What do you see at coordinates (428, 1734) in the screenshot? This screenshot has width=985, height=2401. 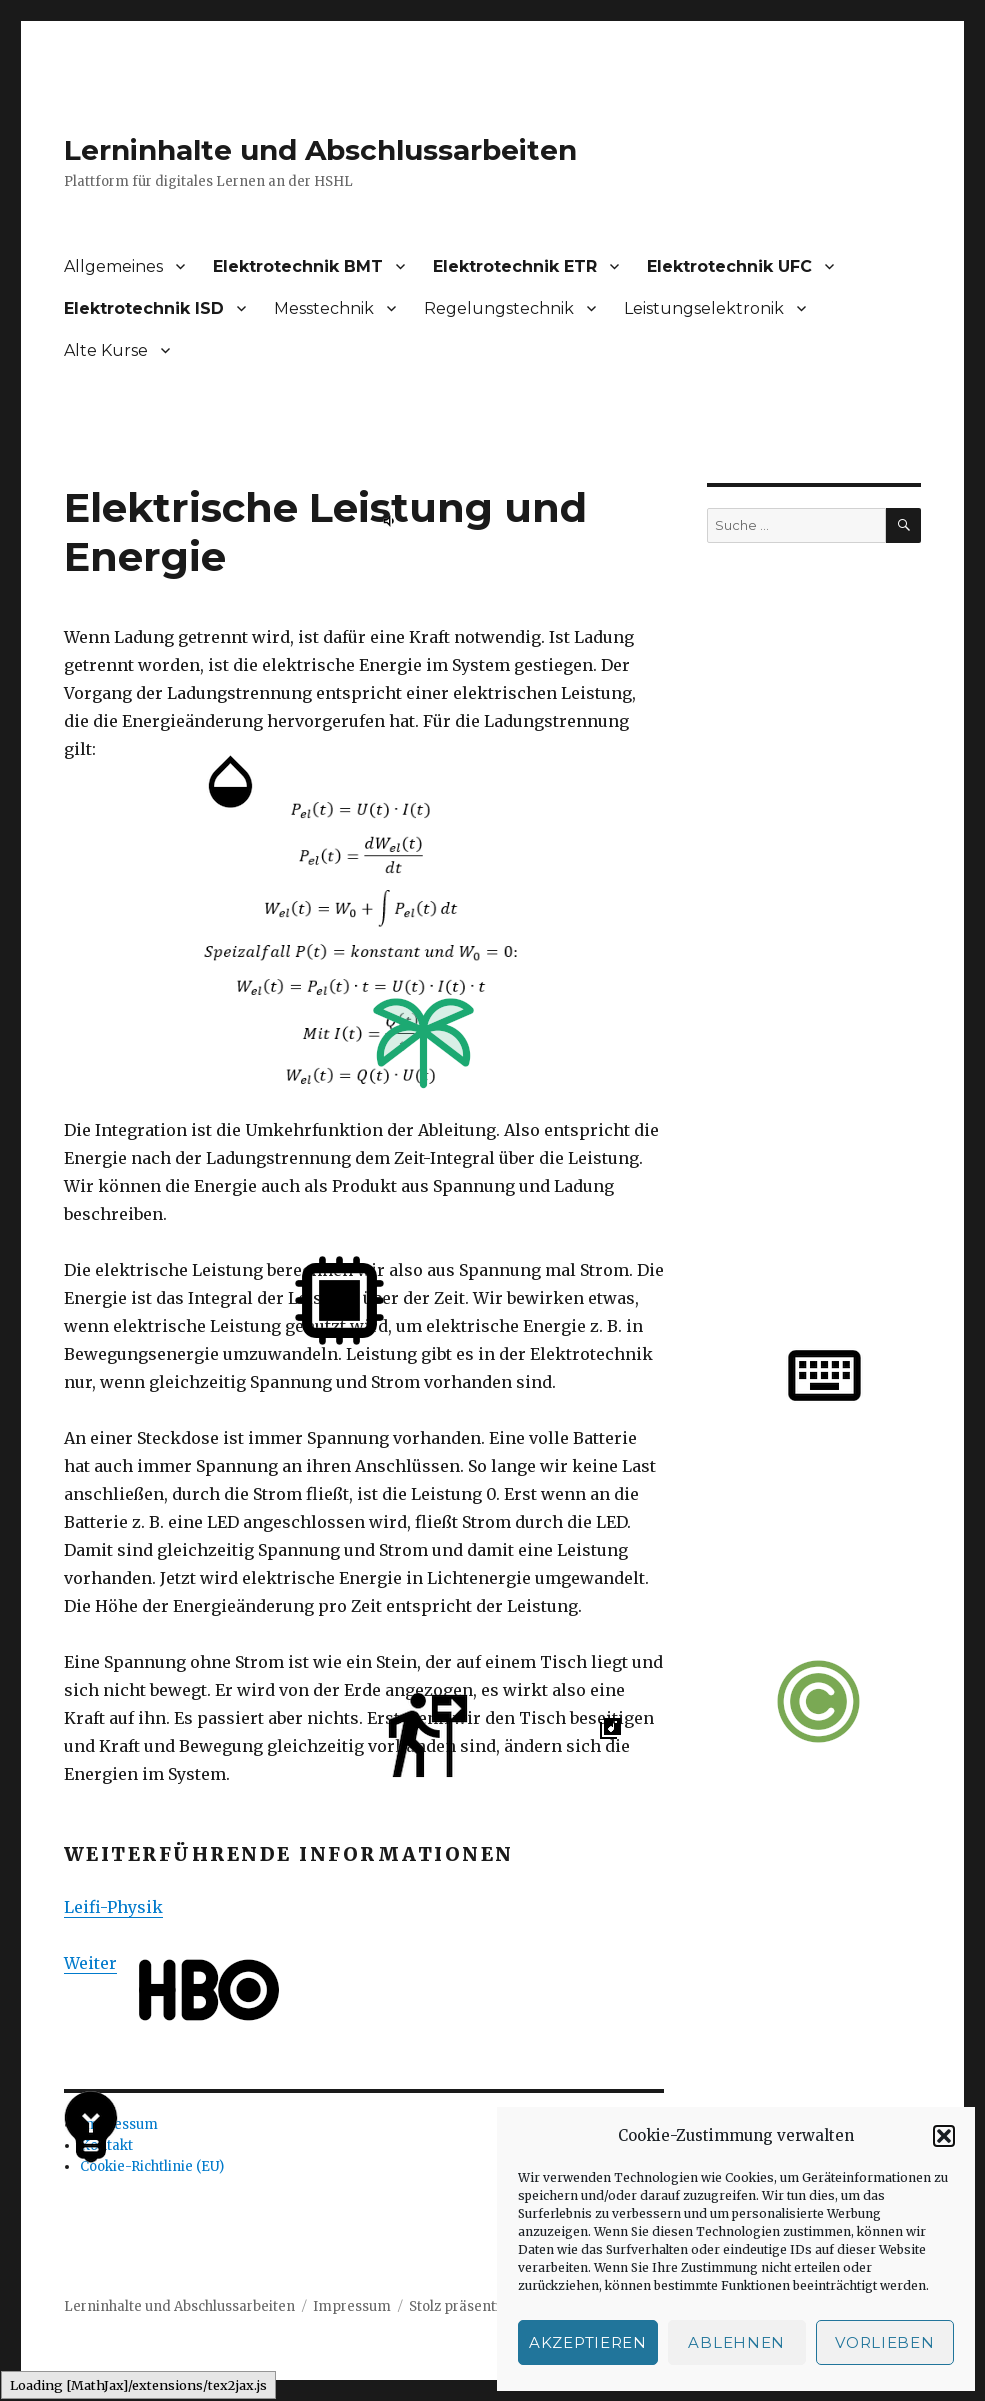 I see `follow directional signs or navigation guidance` at bounding box center [428, 1734].